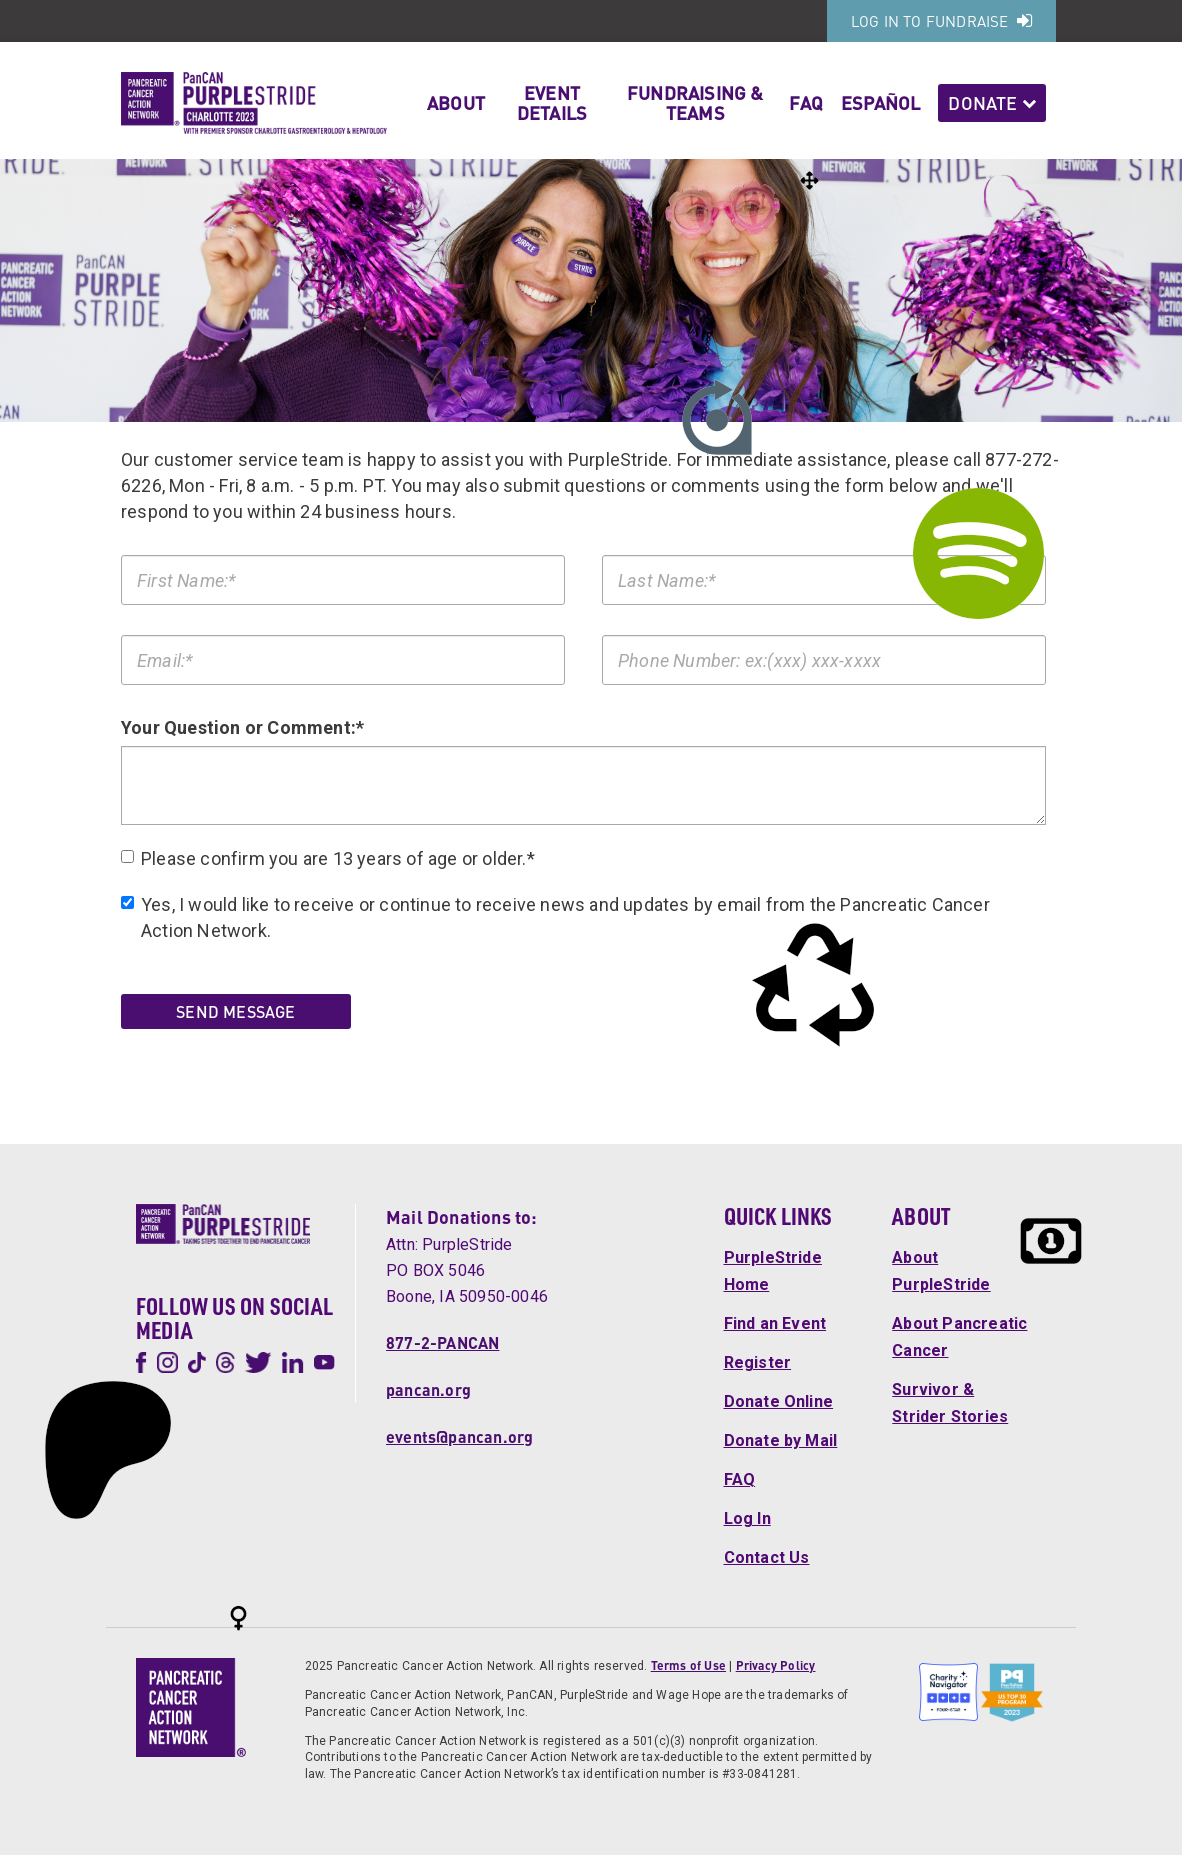  Describe the element at coordinates (1051, 1241) in the screenshot. I see `view payment or billing information` at that location.